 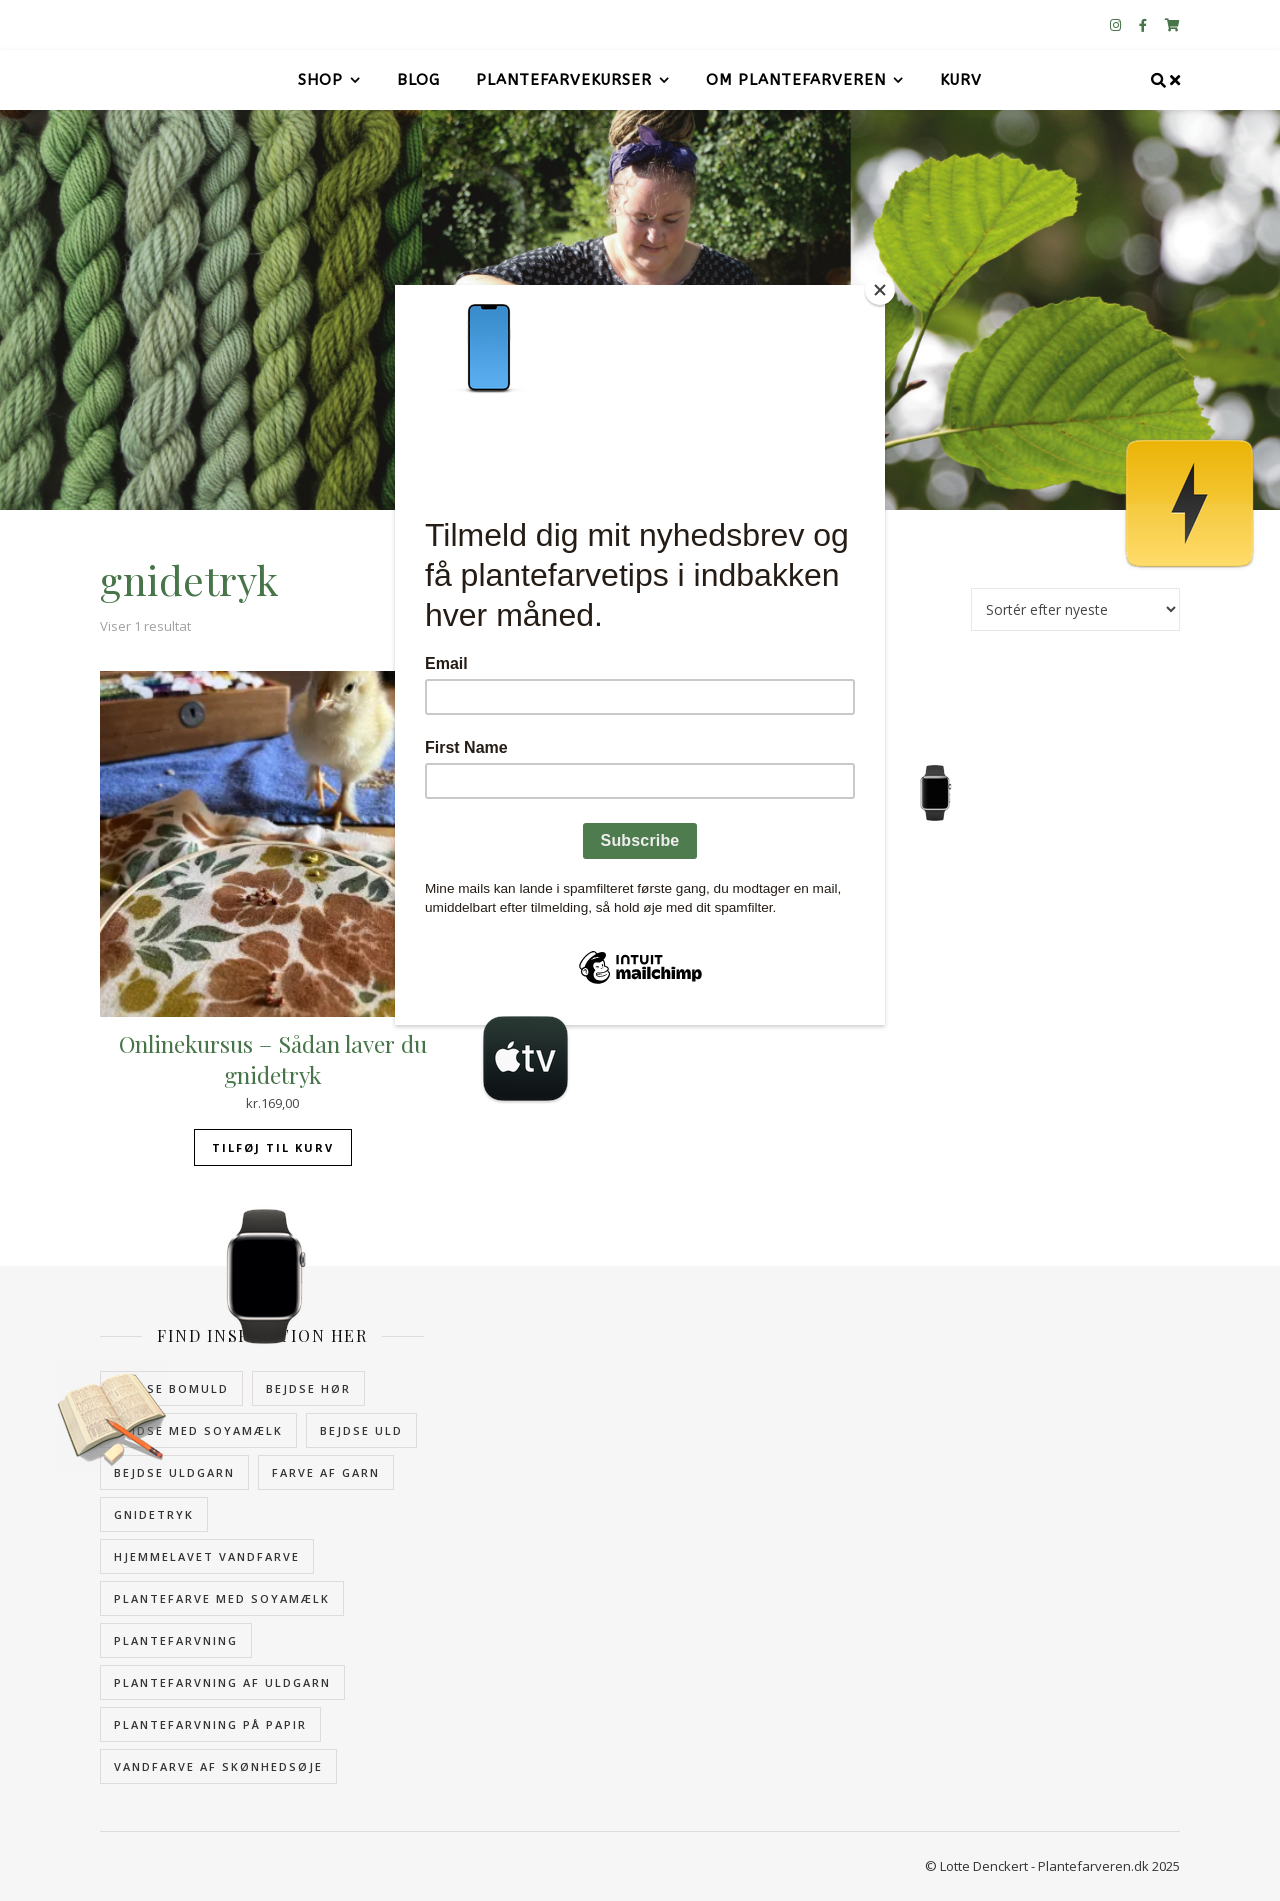 I want to click on apple watch series 6 device icon, so click(x=264, y=1276).